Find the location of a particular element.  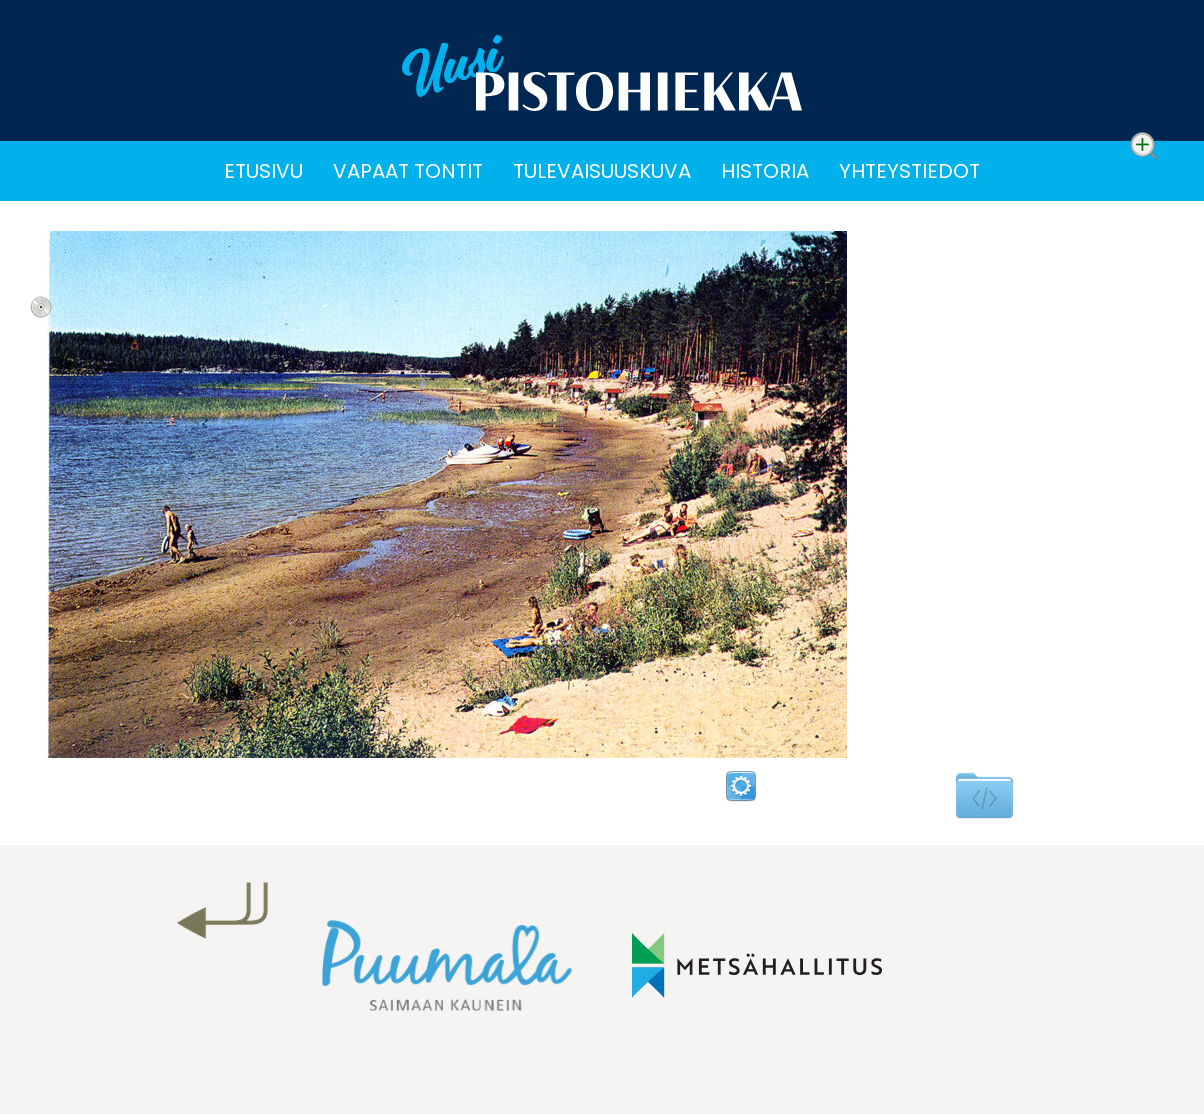

zoom in on content or image is located at coordinates (1144, 146).